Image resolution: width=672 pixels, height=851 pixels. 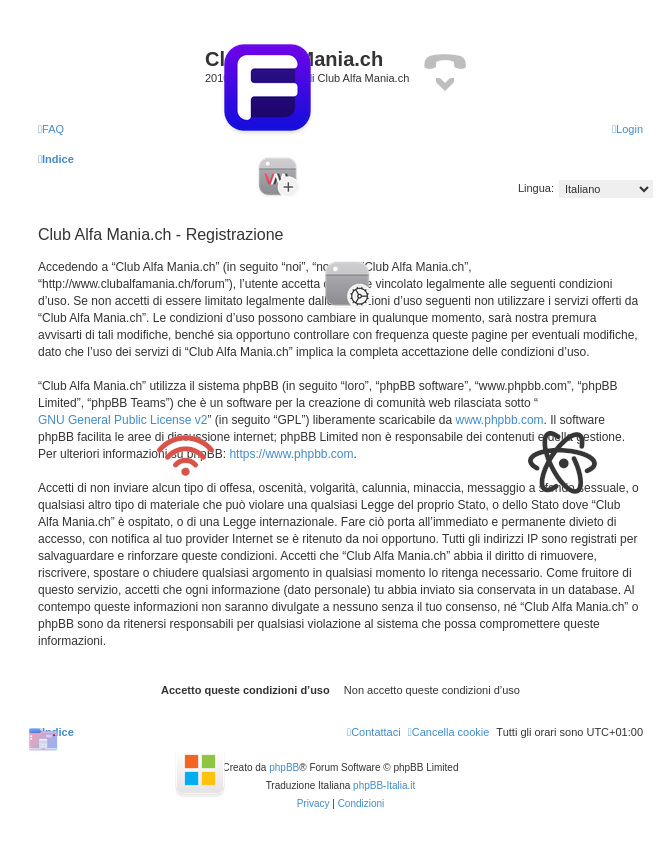 I want to click on end or hang up a call, so click(x=445, y=69).